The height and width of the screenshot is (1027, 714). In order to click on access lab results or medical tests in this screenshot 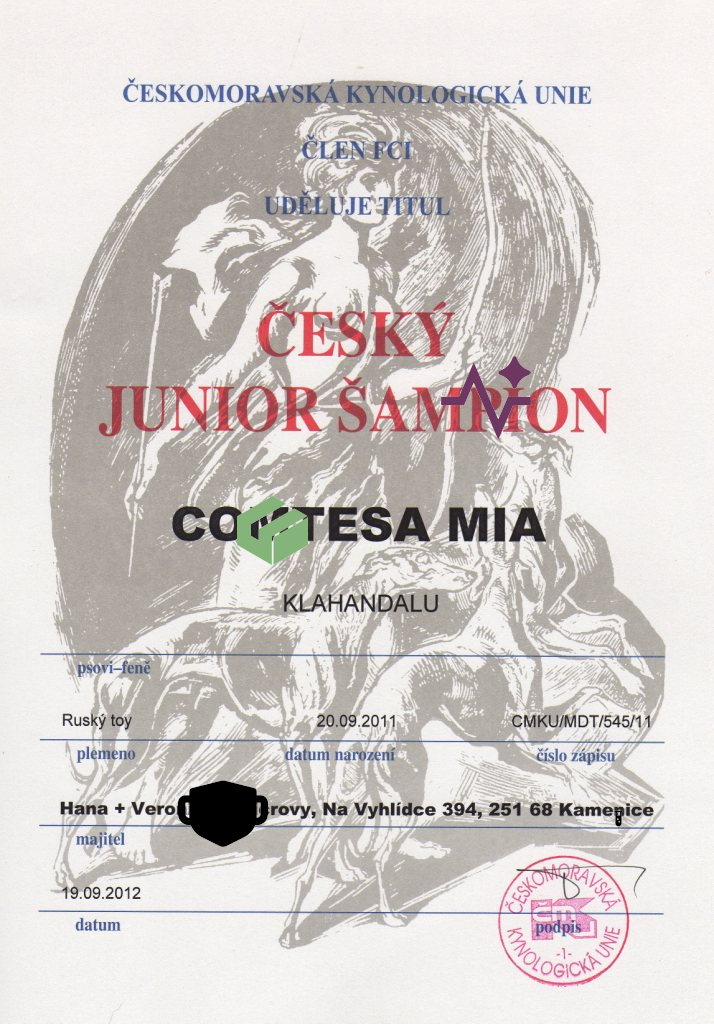, I will do `click(618, 818)`.